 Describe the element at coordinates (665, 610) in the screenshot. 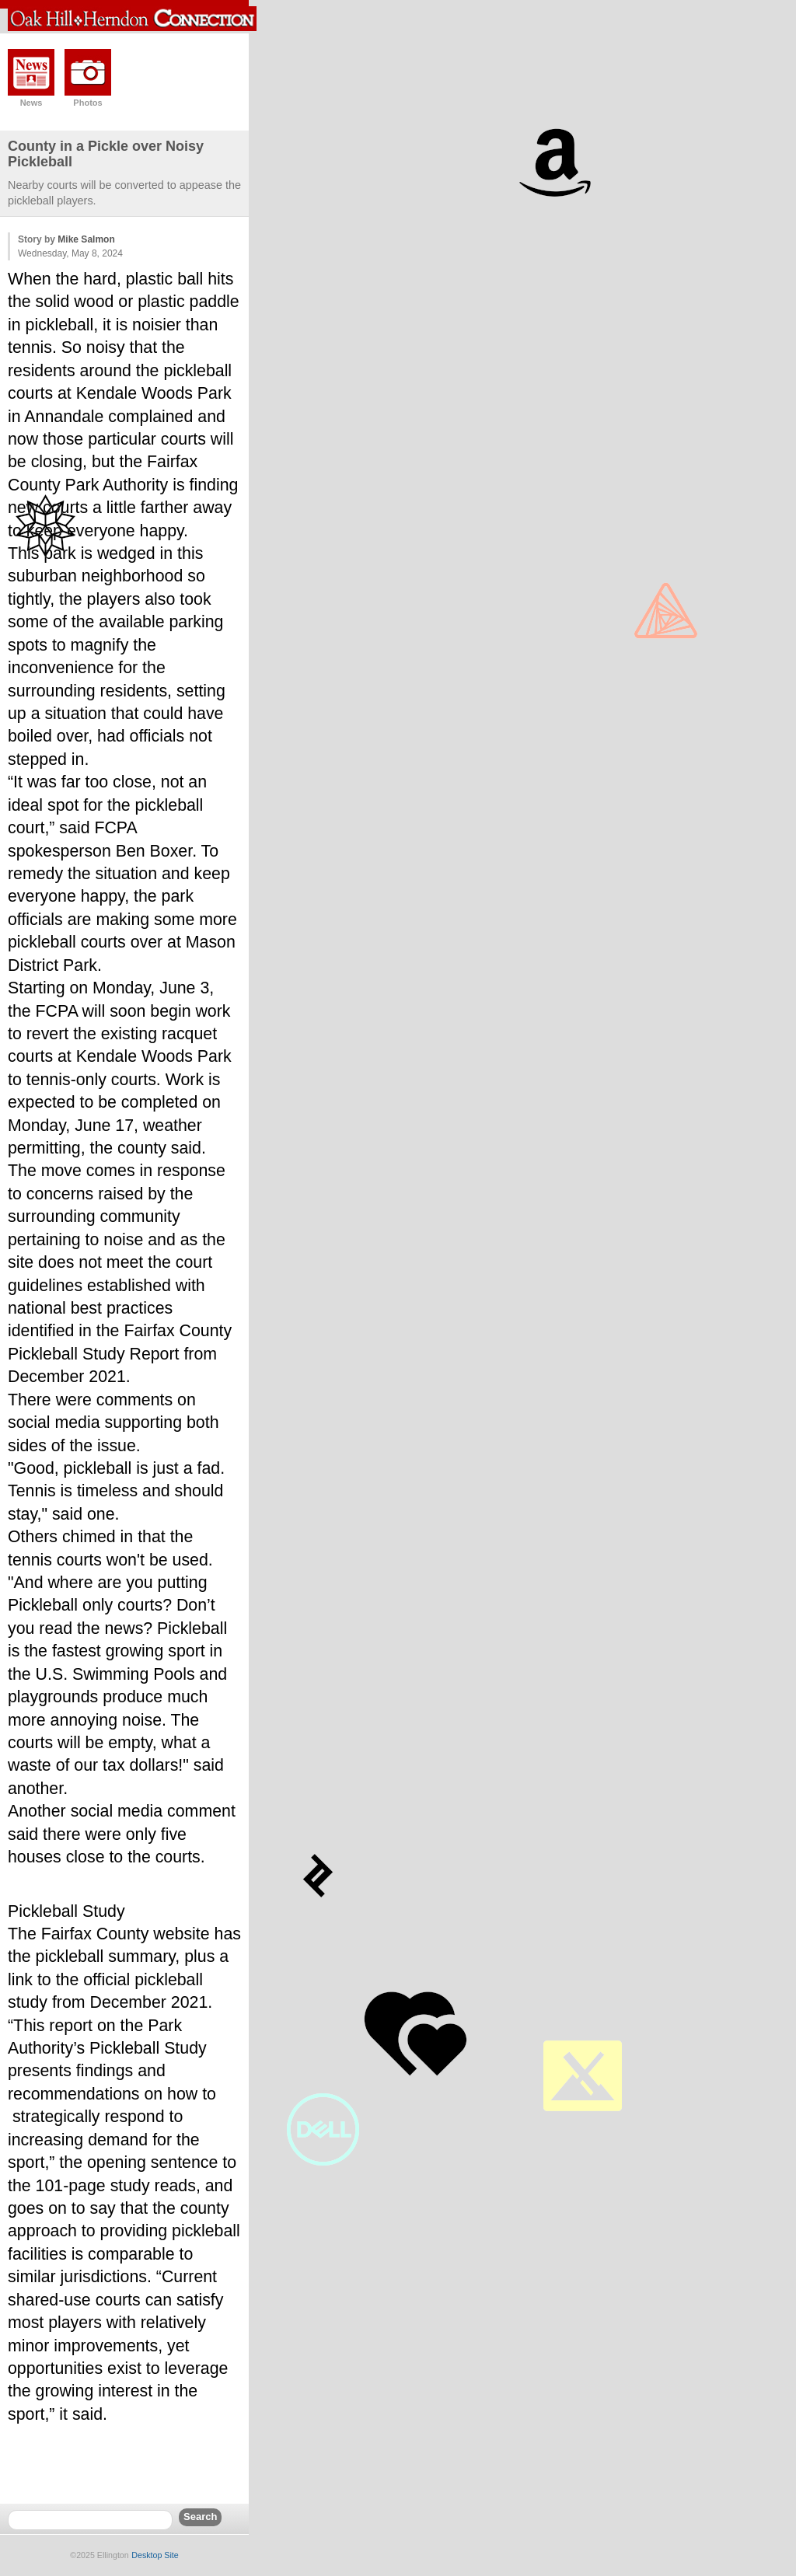

I see `open the Affine app` at that location.